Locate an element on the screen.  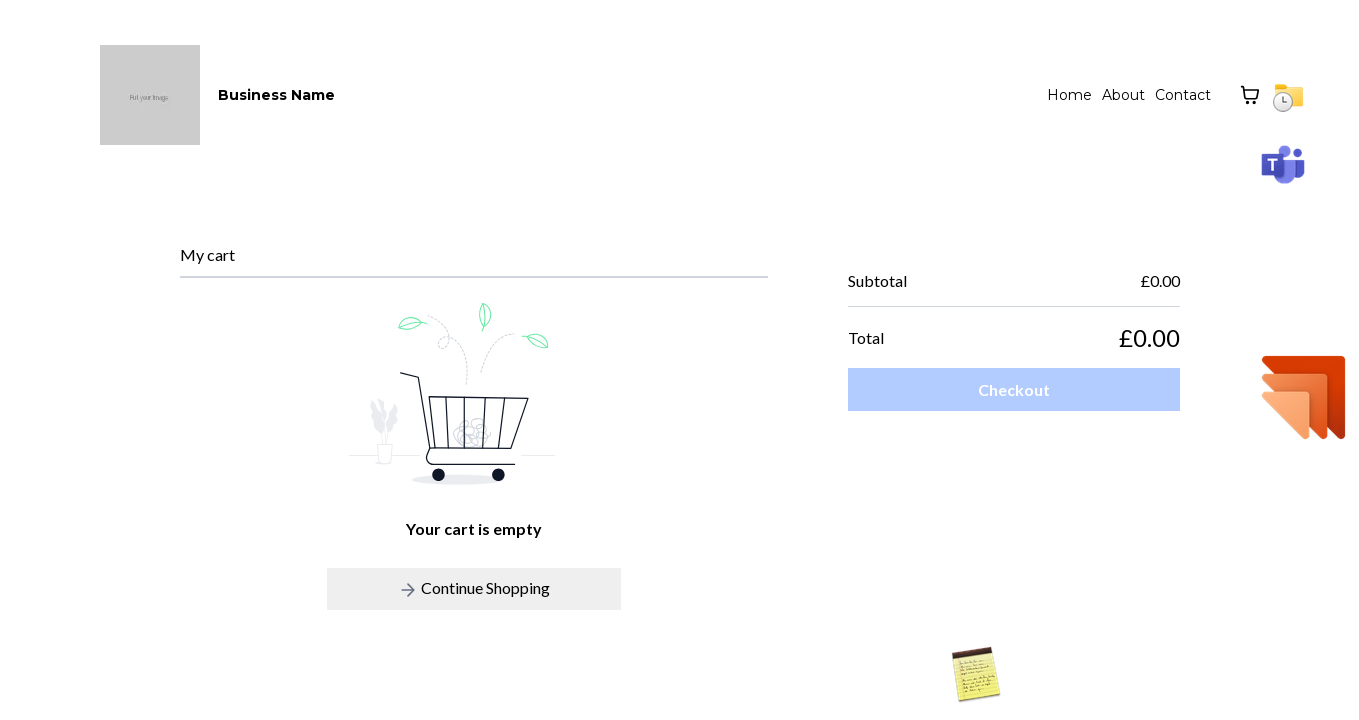
open the marketing app is located at coordinates (1303, 397).